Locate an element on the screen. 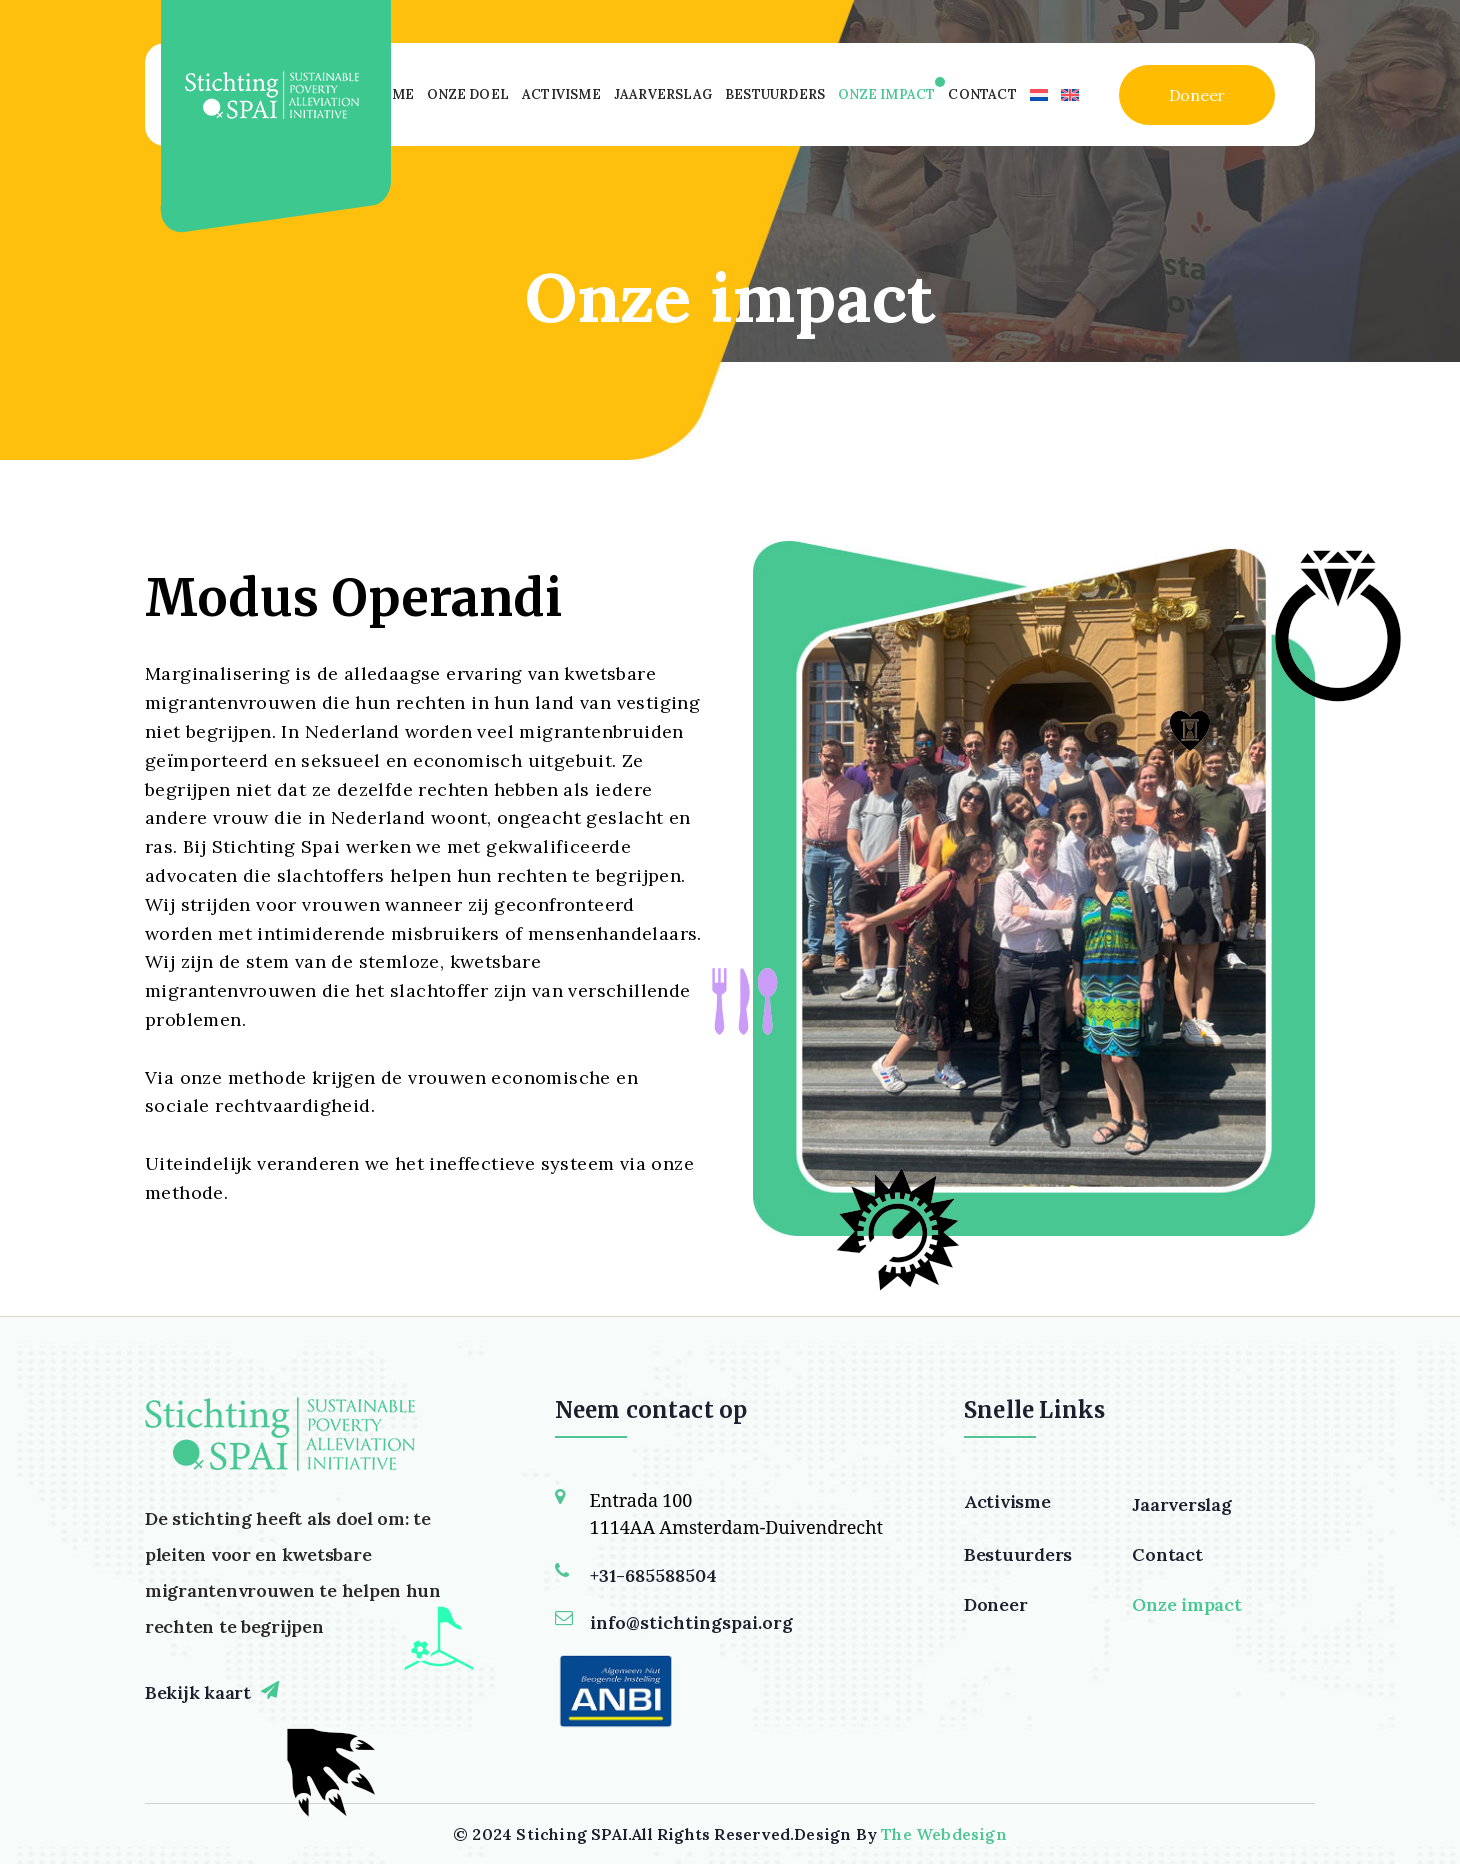  access settings or configuration options is located at coordinates (898, 1229).